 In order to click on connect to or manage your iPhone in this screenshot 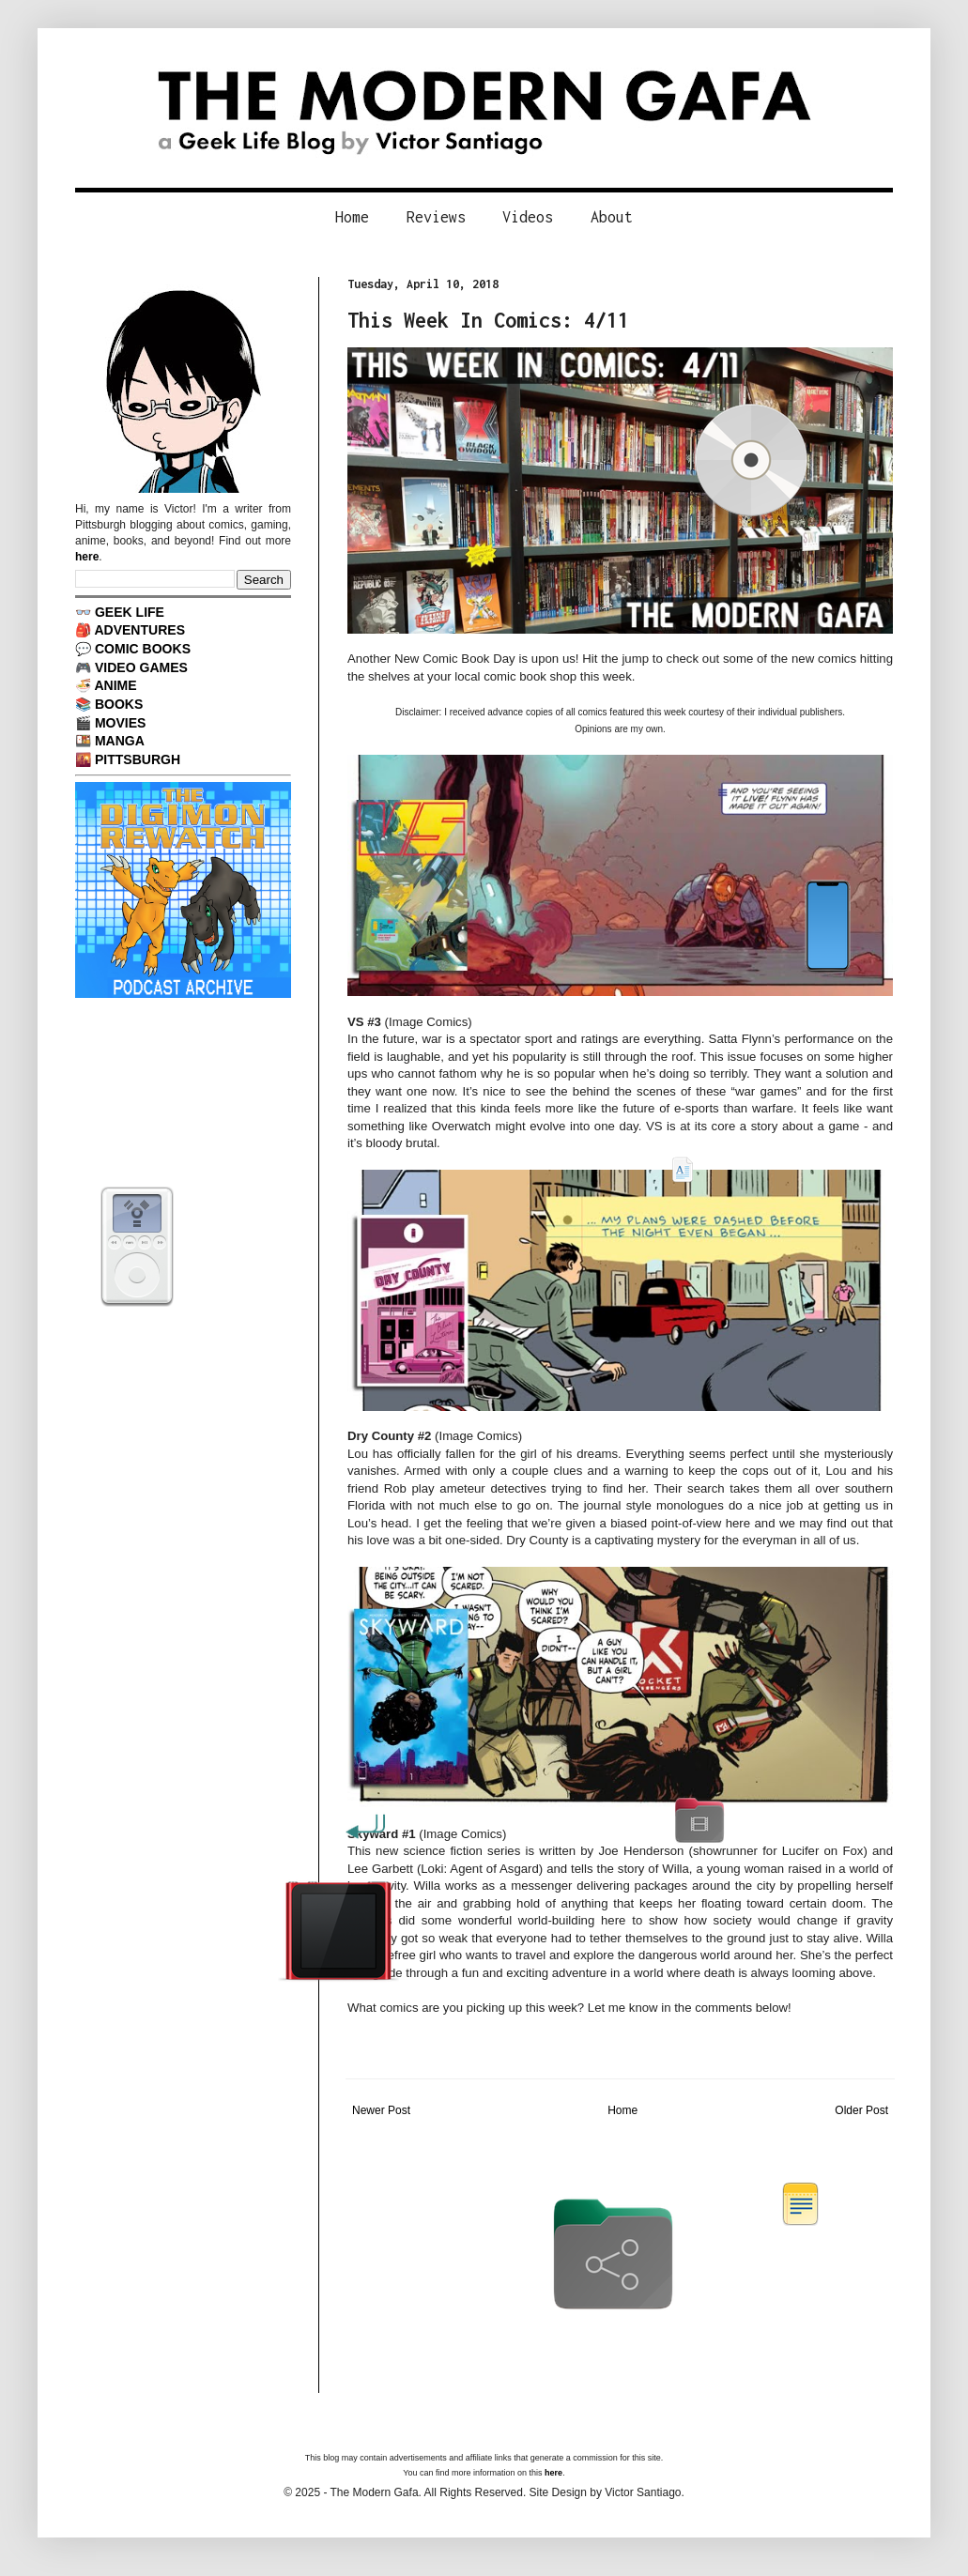, I will do `click(827, 927)`.